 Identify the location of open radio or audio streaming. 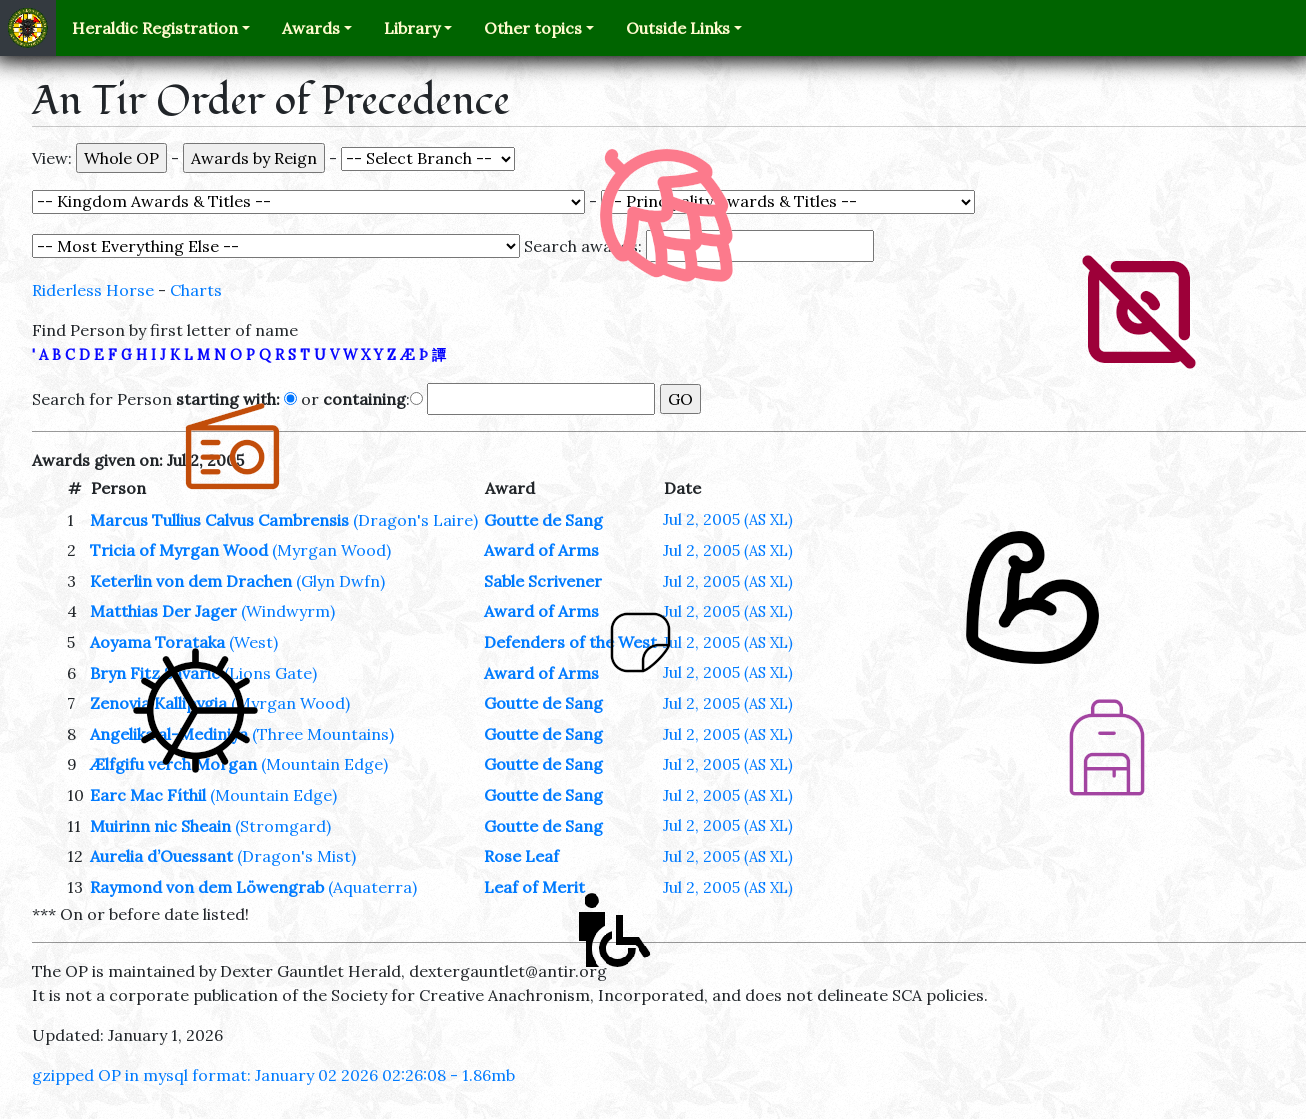
(232, 453).